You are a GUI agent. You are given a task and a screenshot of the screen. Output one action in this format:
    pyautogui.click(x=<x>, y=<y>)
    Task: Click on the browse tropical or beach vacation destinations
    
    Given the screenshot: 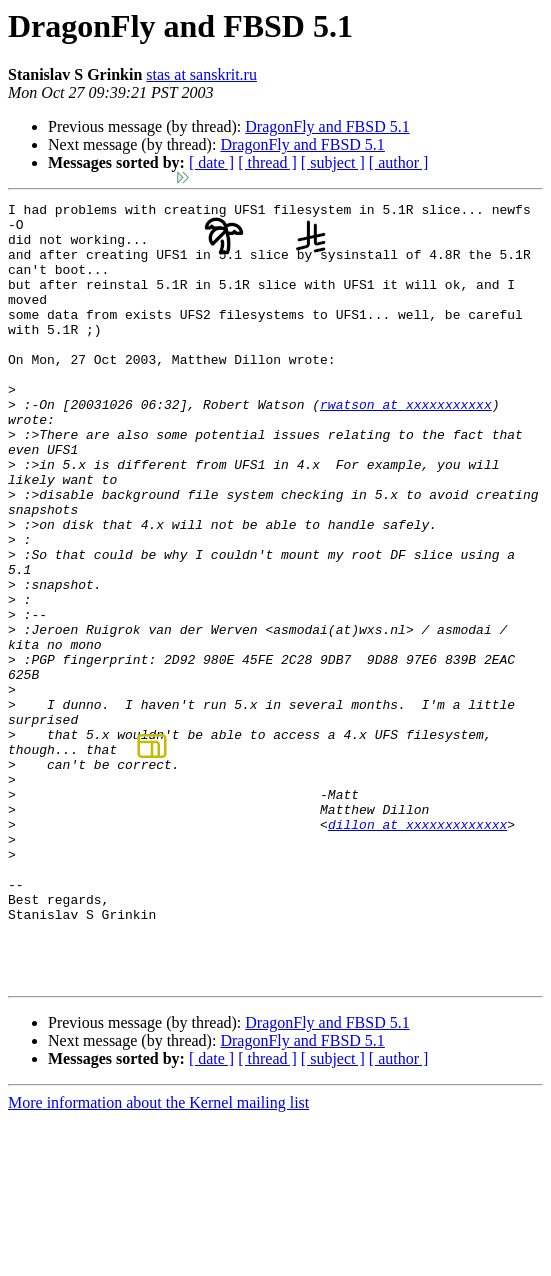 What is the action you would take?
    pyautogui.click(x=224, y=235)
    